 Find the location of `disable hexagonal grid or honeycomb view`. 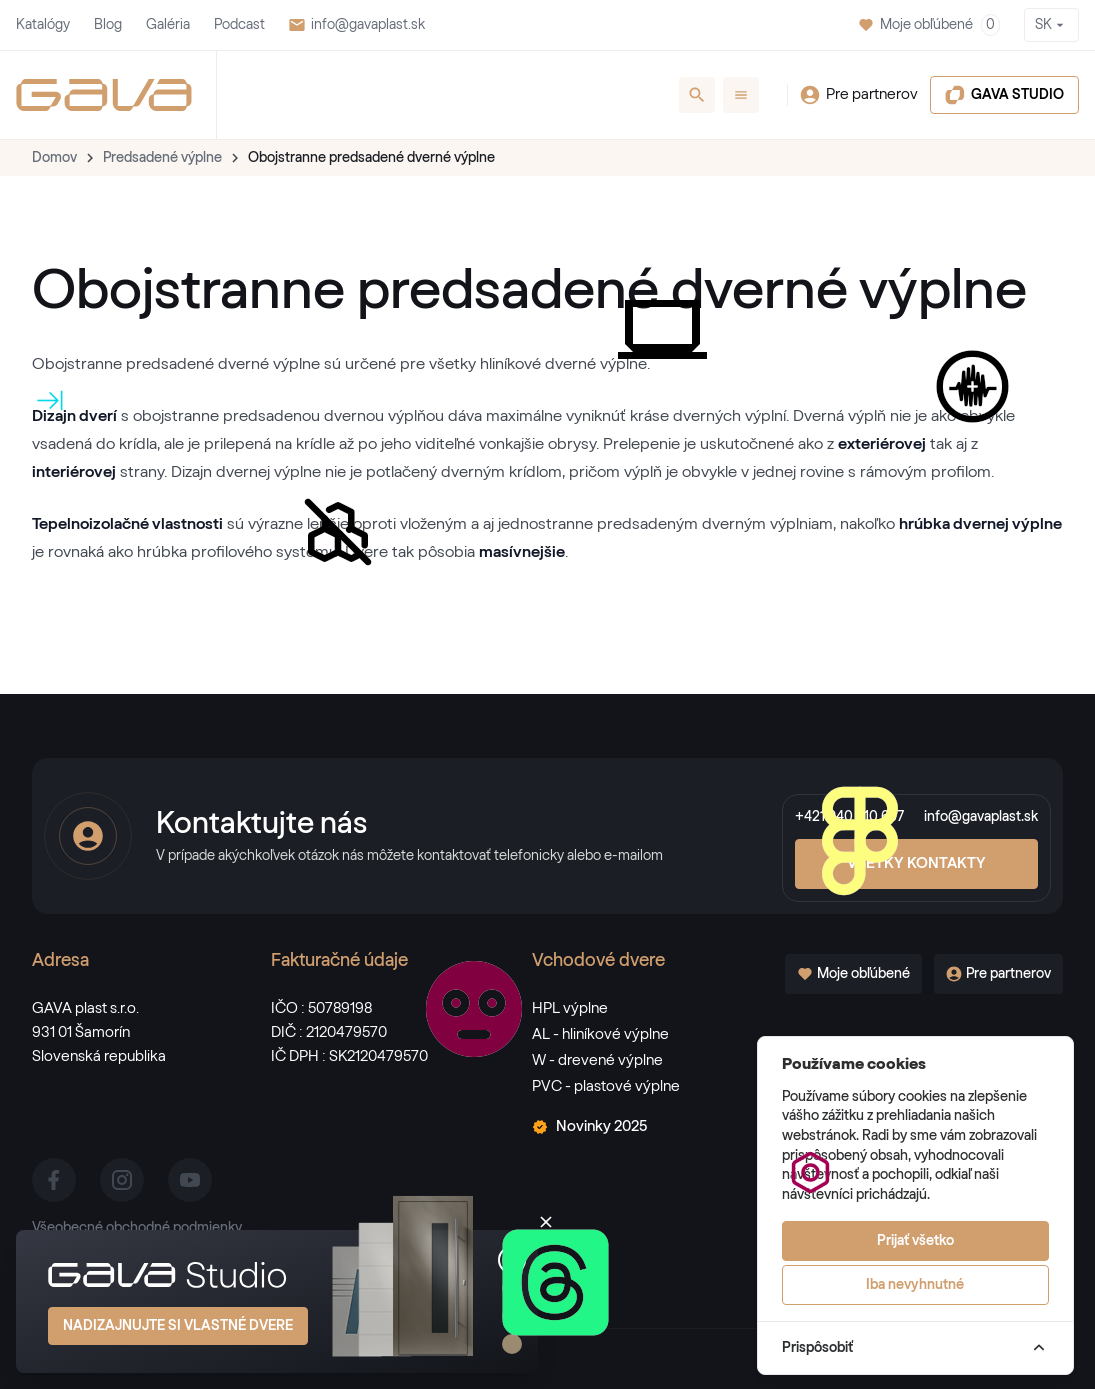

disable hexagonal grid or honeycomb view is located at coordinates (338, 532).